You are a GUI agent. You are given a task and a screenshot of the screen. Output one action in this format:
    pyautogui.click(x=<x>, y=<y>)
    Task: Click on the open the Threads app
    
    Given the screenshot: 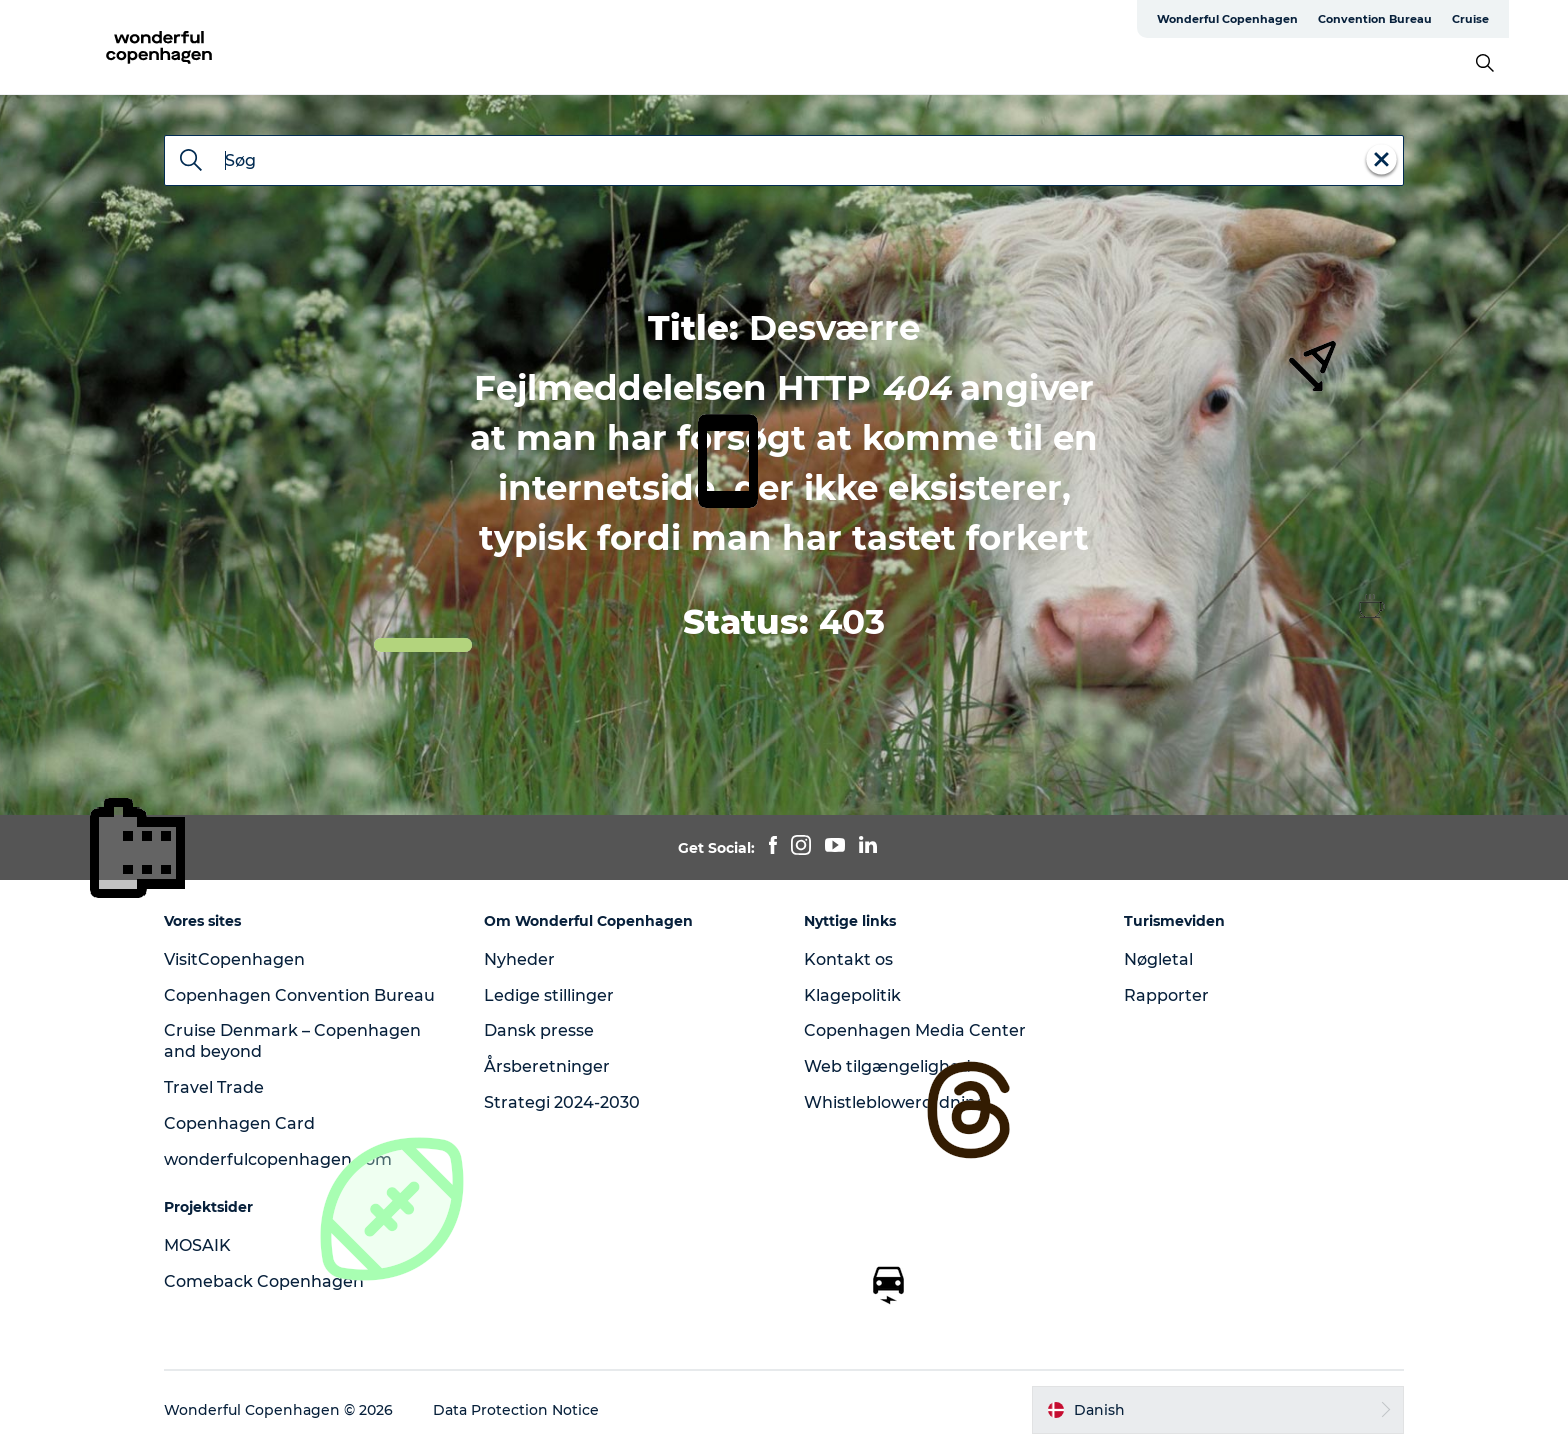 What is the action you would take?
    pyautogui.click(x=971, y=1110)
    